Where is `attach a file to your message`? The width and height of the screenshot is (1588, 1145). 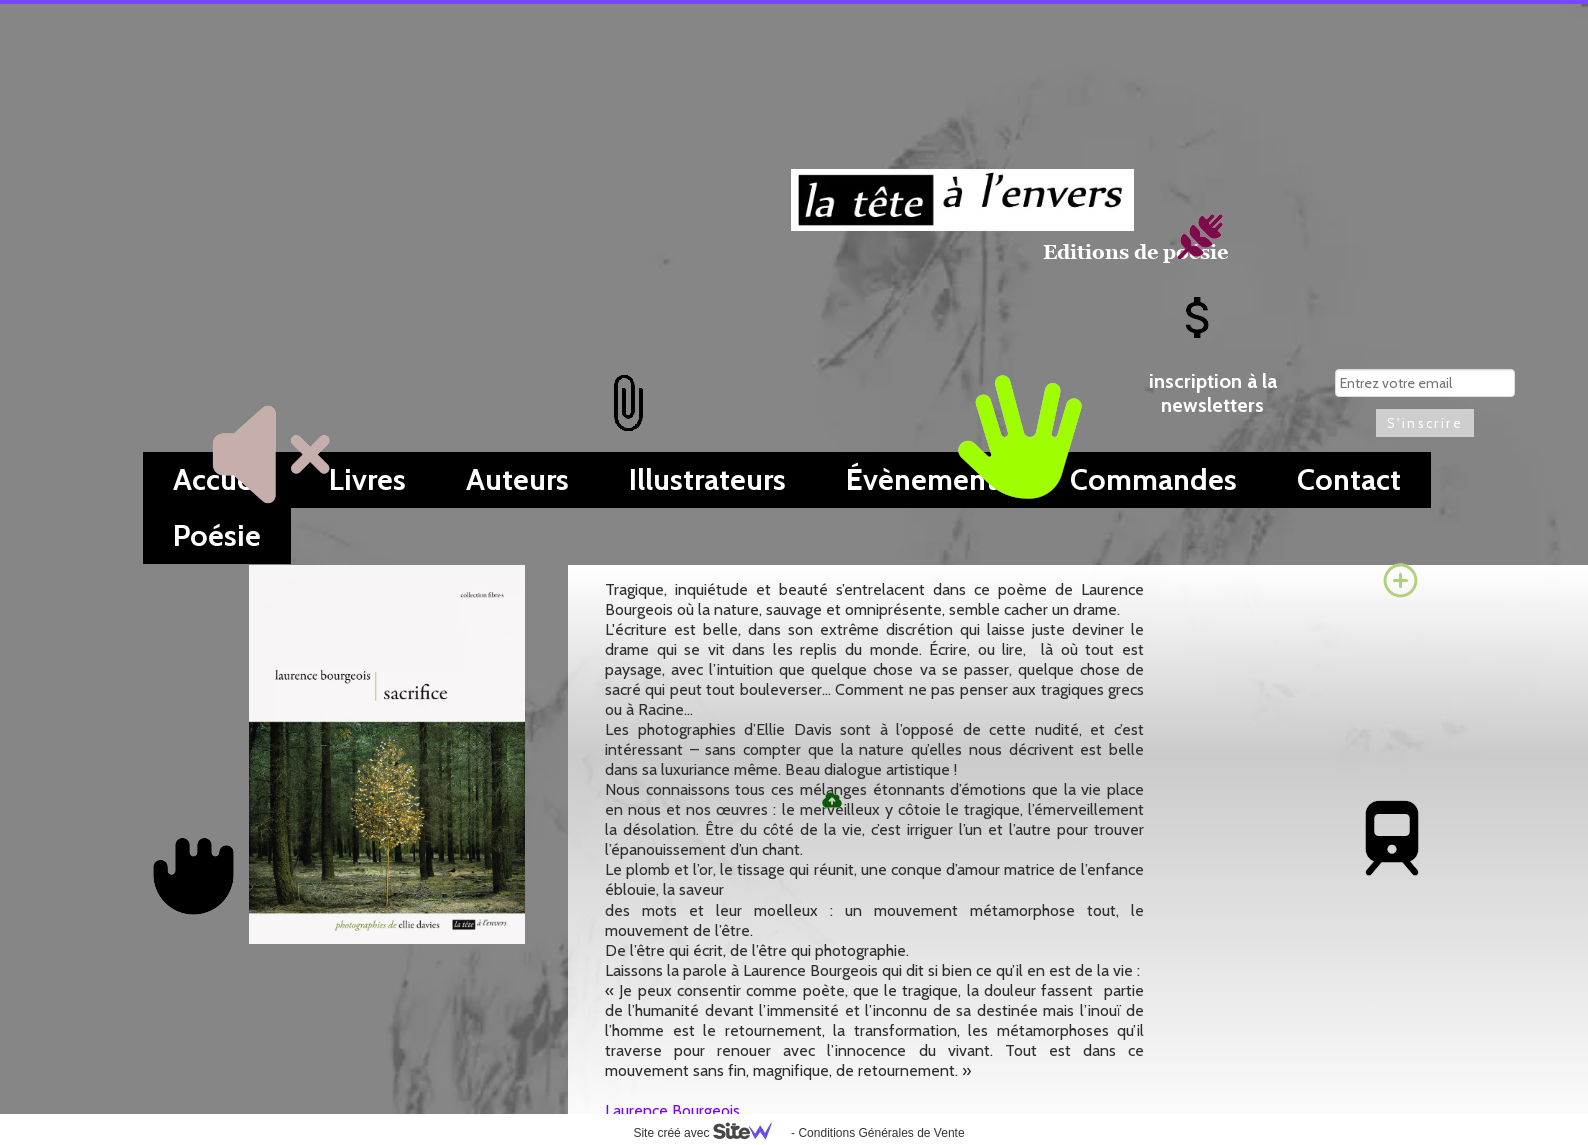
attach a file to your message is located at coordinates (627, 403).